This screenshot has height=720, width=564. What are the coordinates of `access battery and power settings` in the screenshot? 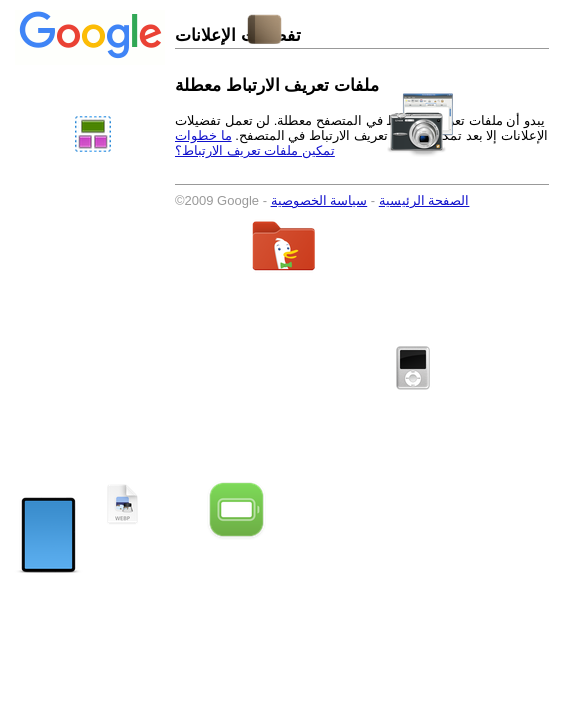 It's located at (236, 510).